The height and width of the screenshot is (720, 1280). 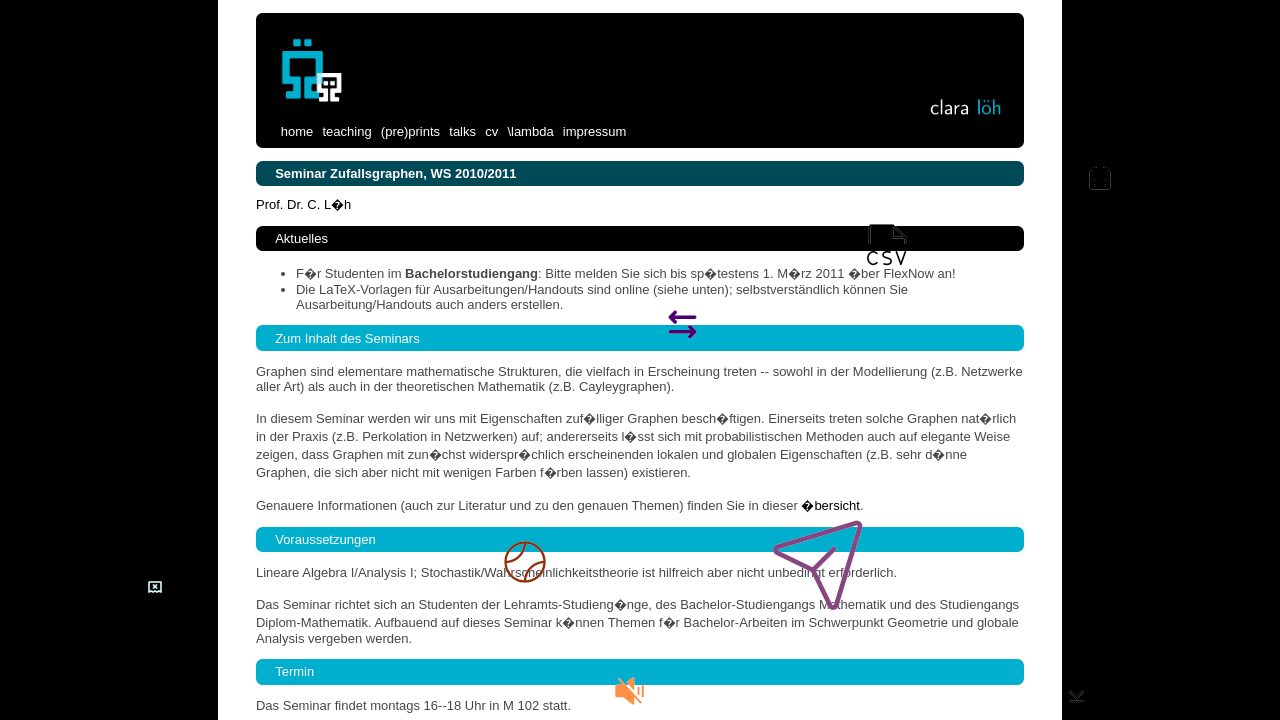 I want to click on send a message, so click(x=821, y=562).